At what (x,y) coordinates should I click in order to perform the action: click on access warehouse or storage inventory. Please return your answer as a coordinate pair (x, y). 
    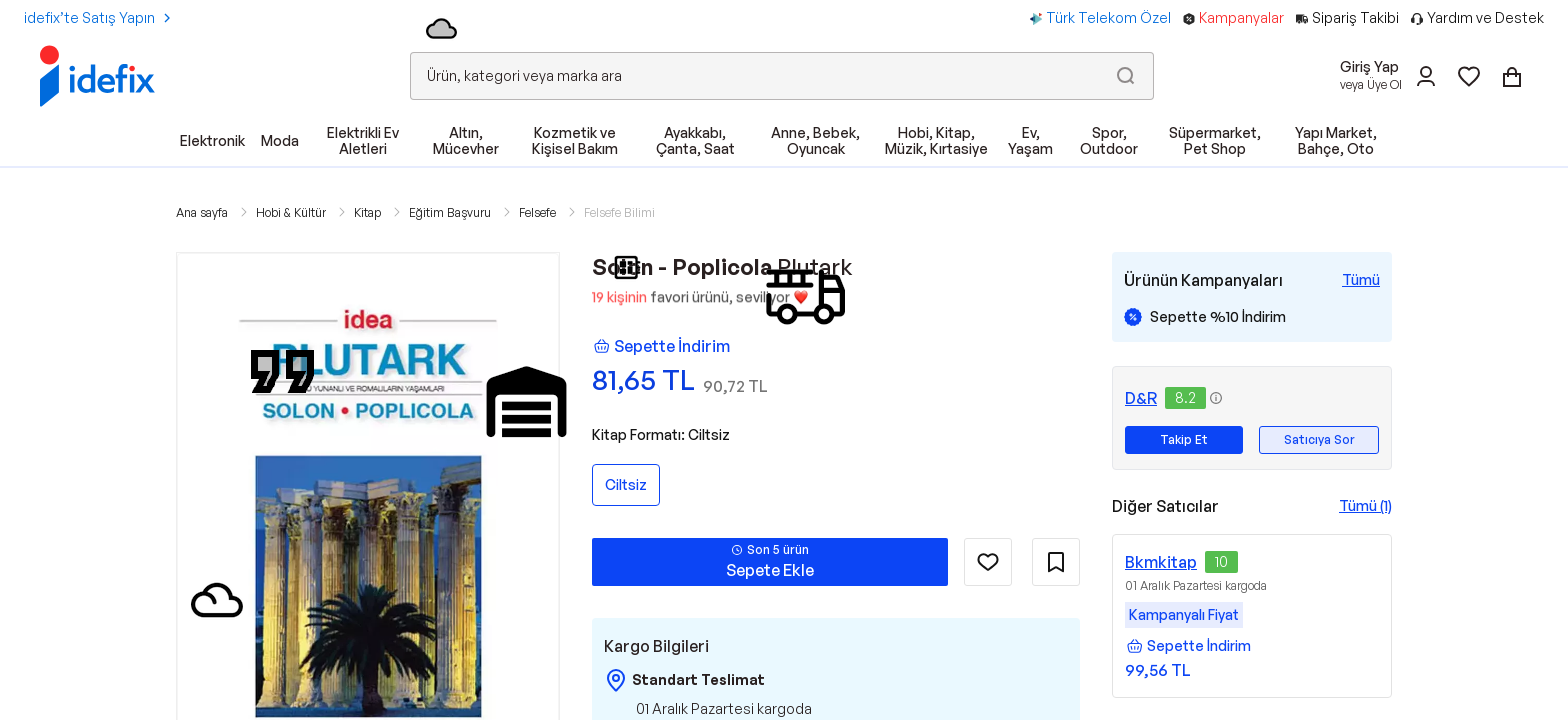
    Looking at the image, I should click on (526, 401).